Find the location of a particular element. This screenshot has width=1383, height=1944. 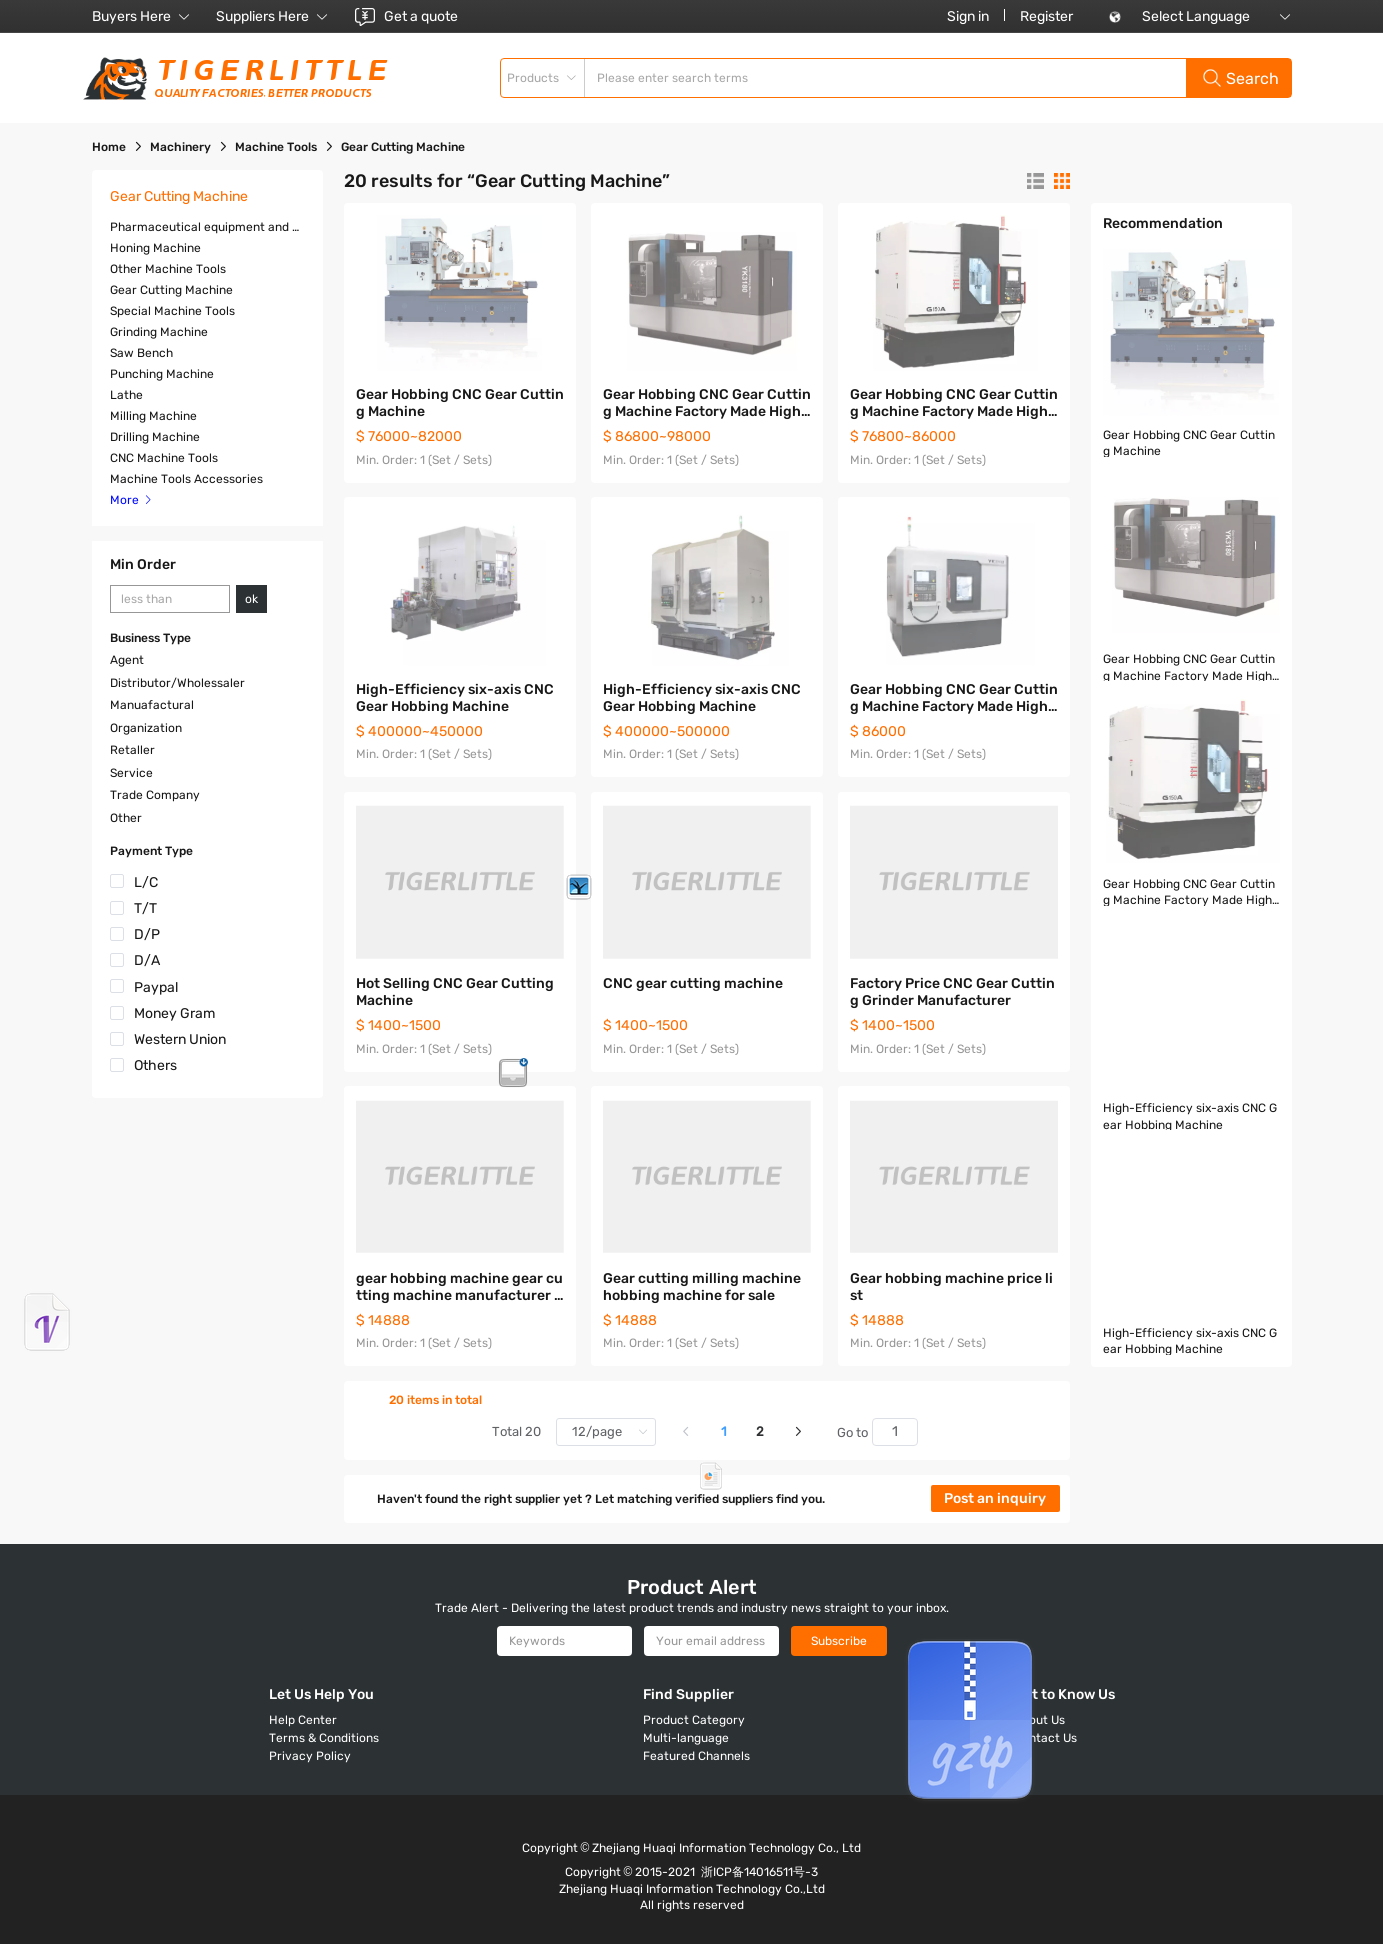

open shotwell photo manager is located at coordinates (579, 887).